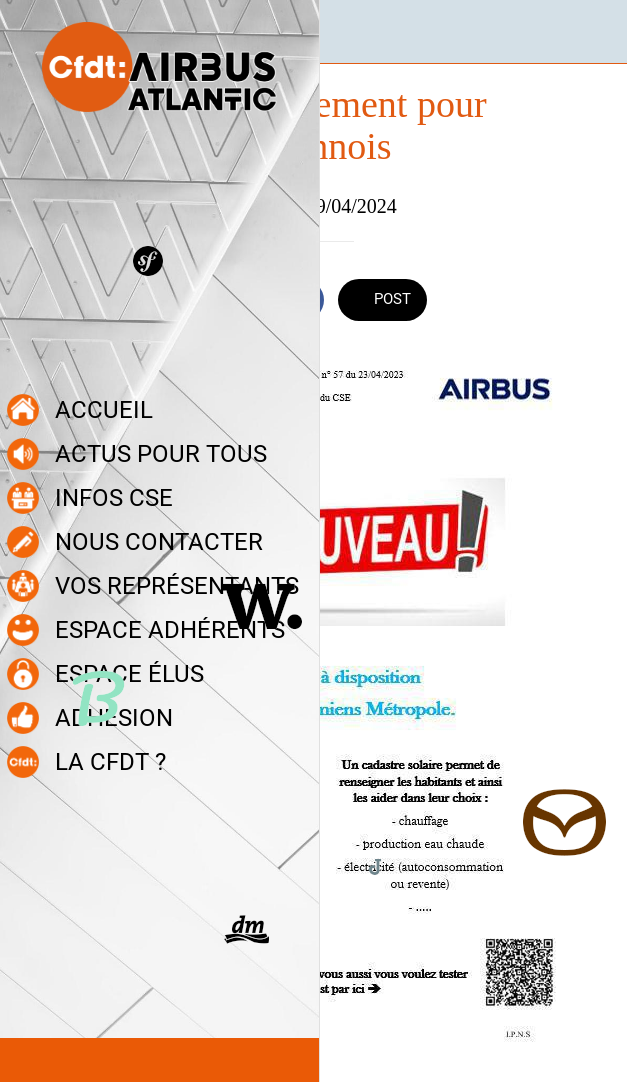 The height and width of the screenshot is (1082, 627). Describe the element at coordinates (375, 867) in the screenshot. I see `open Joplin note-taking app` at that location.